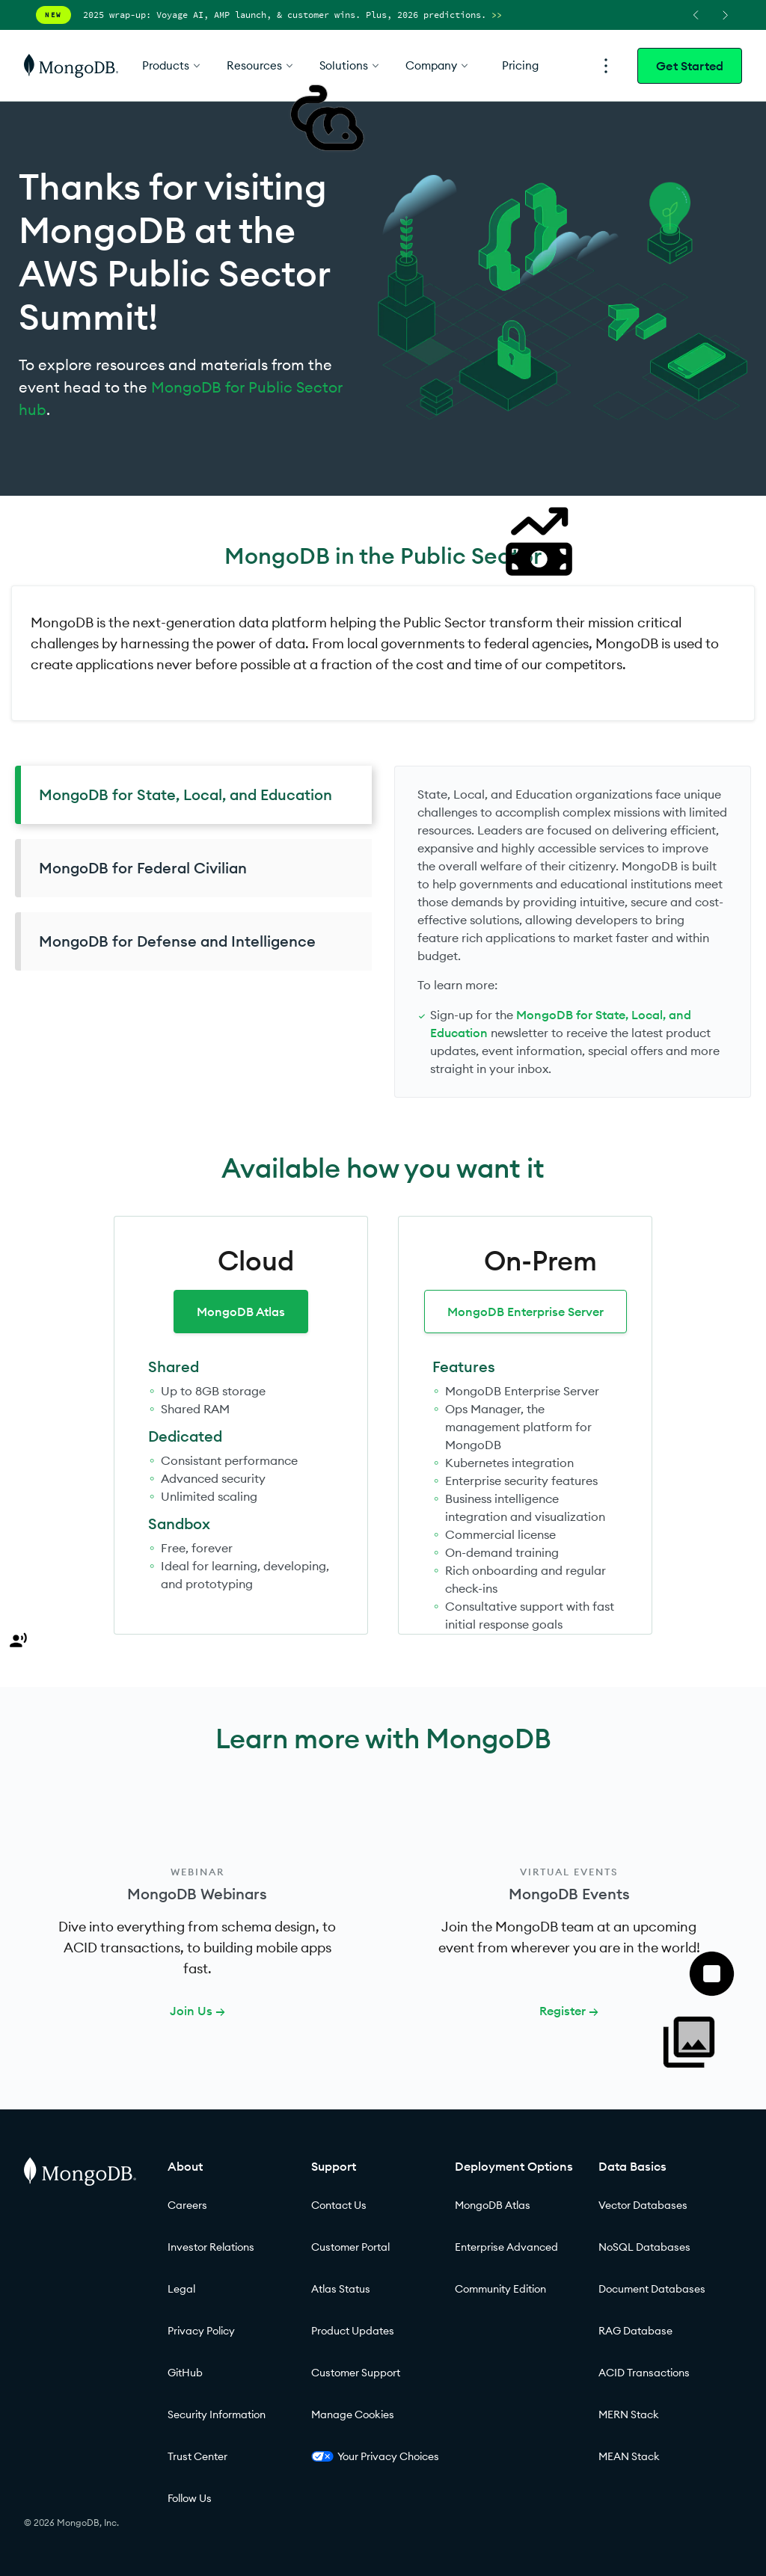 This screenshot has height=2576, width=766. What do you see at coordinates (711, 1973) in the screenshot?
I see `stop media playback` at bounding box center [711, 1973].